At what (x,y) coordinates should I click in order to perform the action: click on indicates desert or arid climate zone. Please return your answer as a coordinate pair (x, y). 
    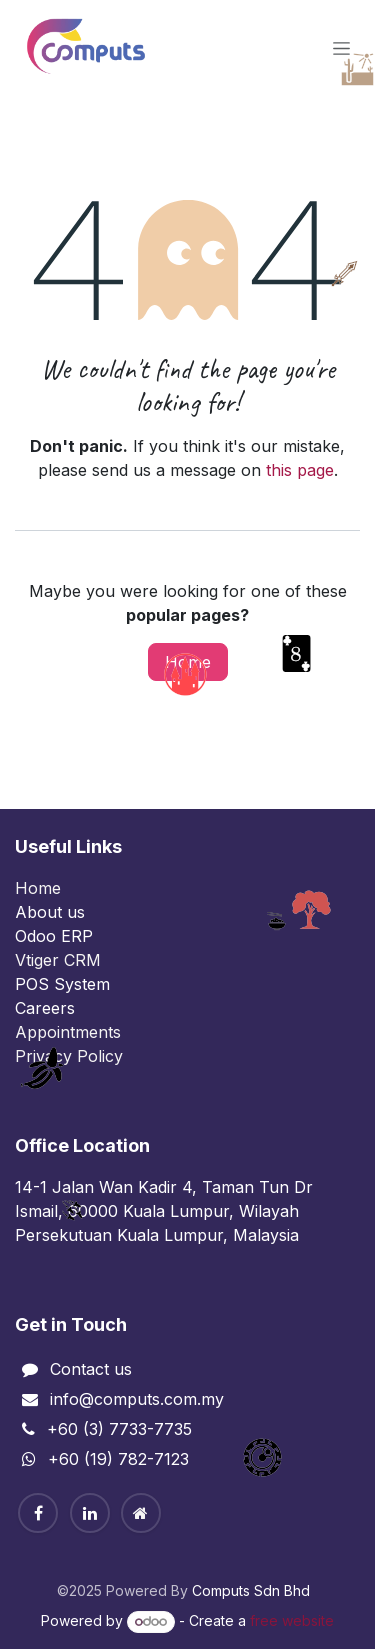
    Looking at the image, I should click on (357, 69).